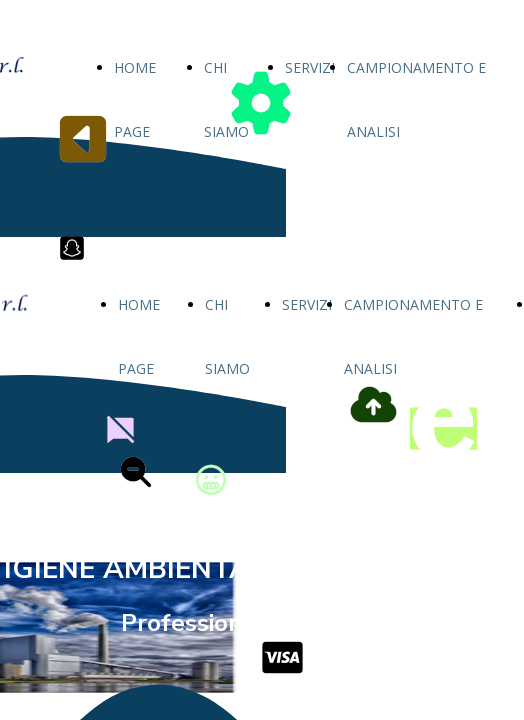 The image size is (524, 720). Describe the element at coordinates (261, 103) in the screenshot. I see `access settings or preferences` at that location.